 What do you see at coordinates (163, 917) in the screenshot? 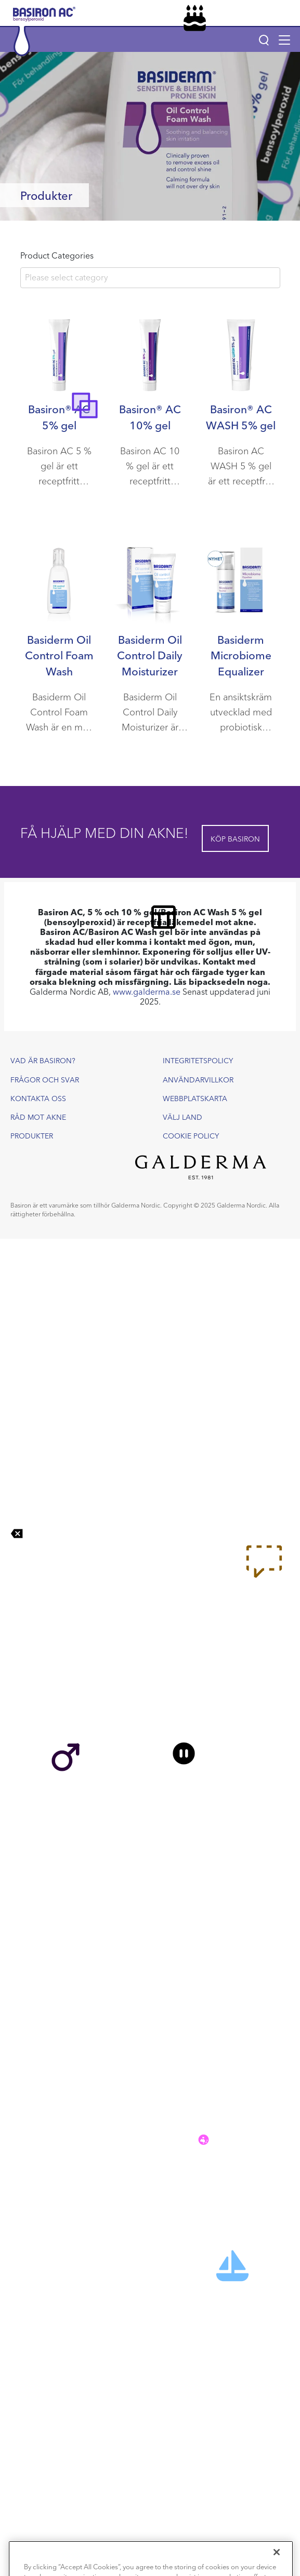
I see `view data in table format` at bounding box center [163, 917].